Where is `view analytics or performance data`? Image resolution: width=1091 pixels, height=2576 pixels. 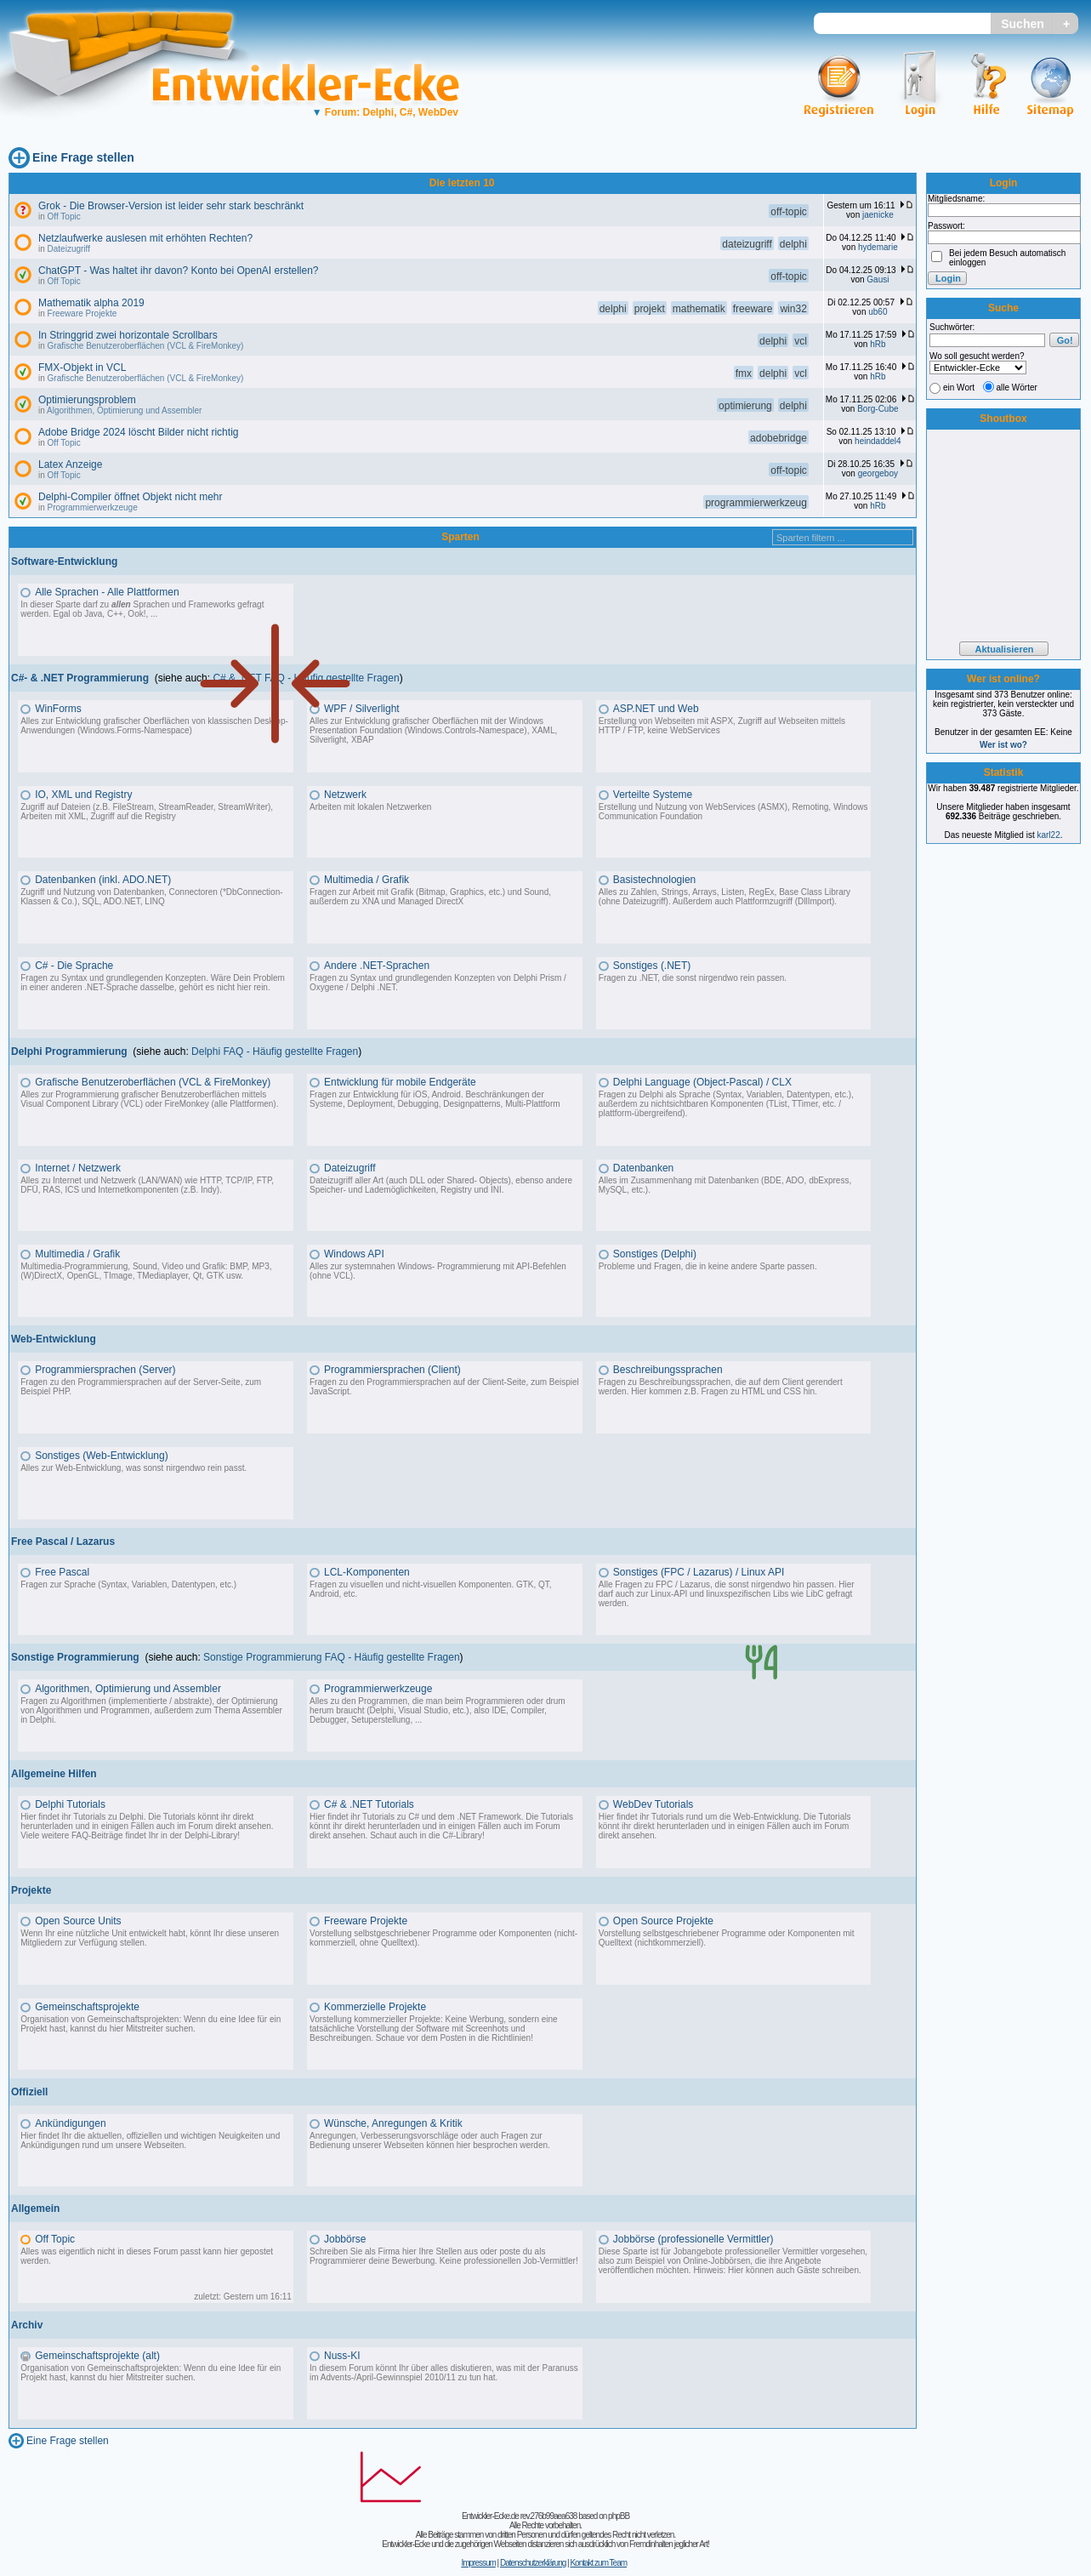 view analytics or performance data is located at coordinates (390, 2476).